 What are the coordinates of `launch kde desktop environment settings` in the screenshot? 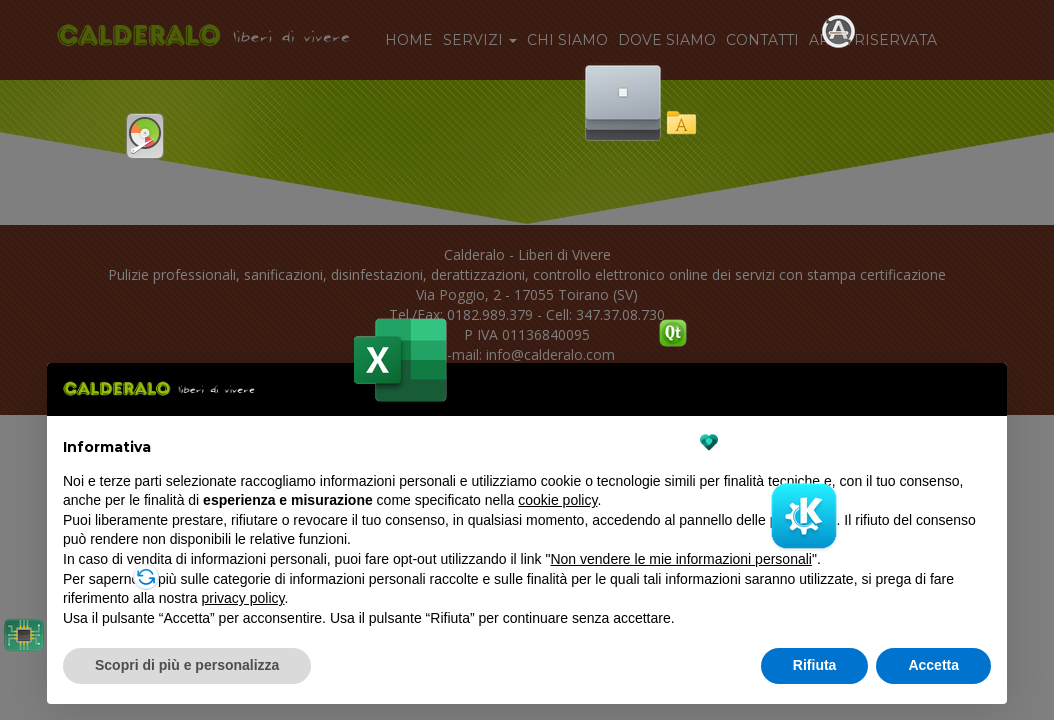 It's located at (804, 516).